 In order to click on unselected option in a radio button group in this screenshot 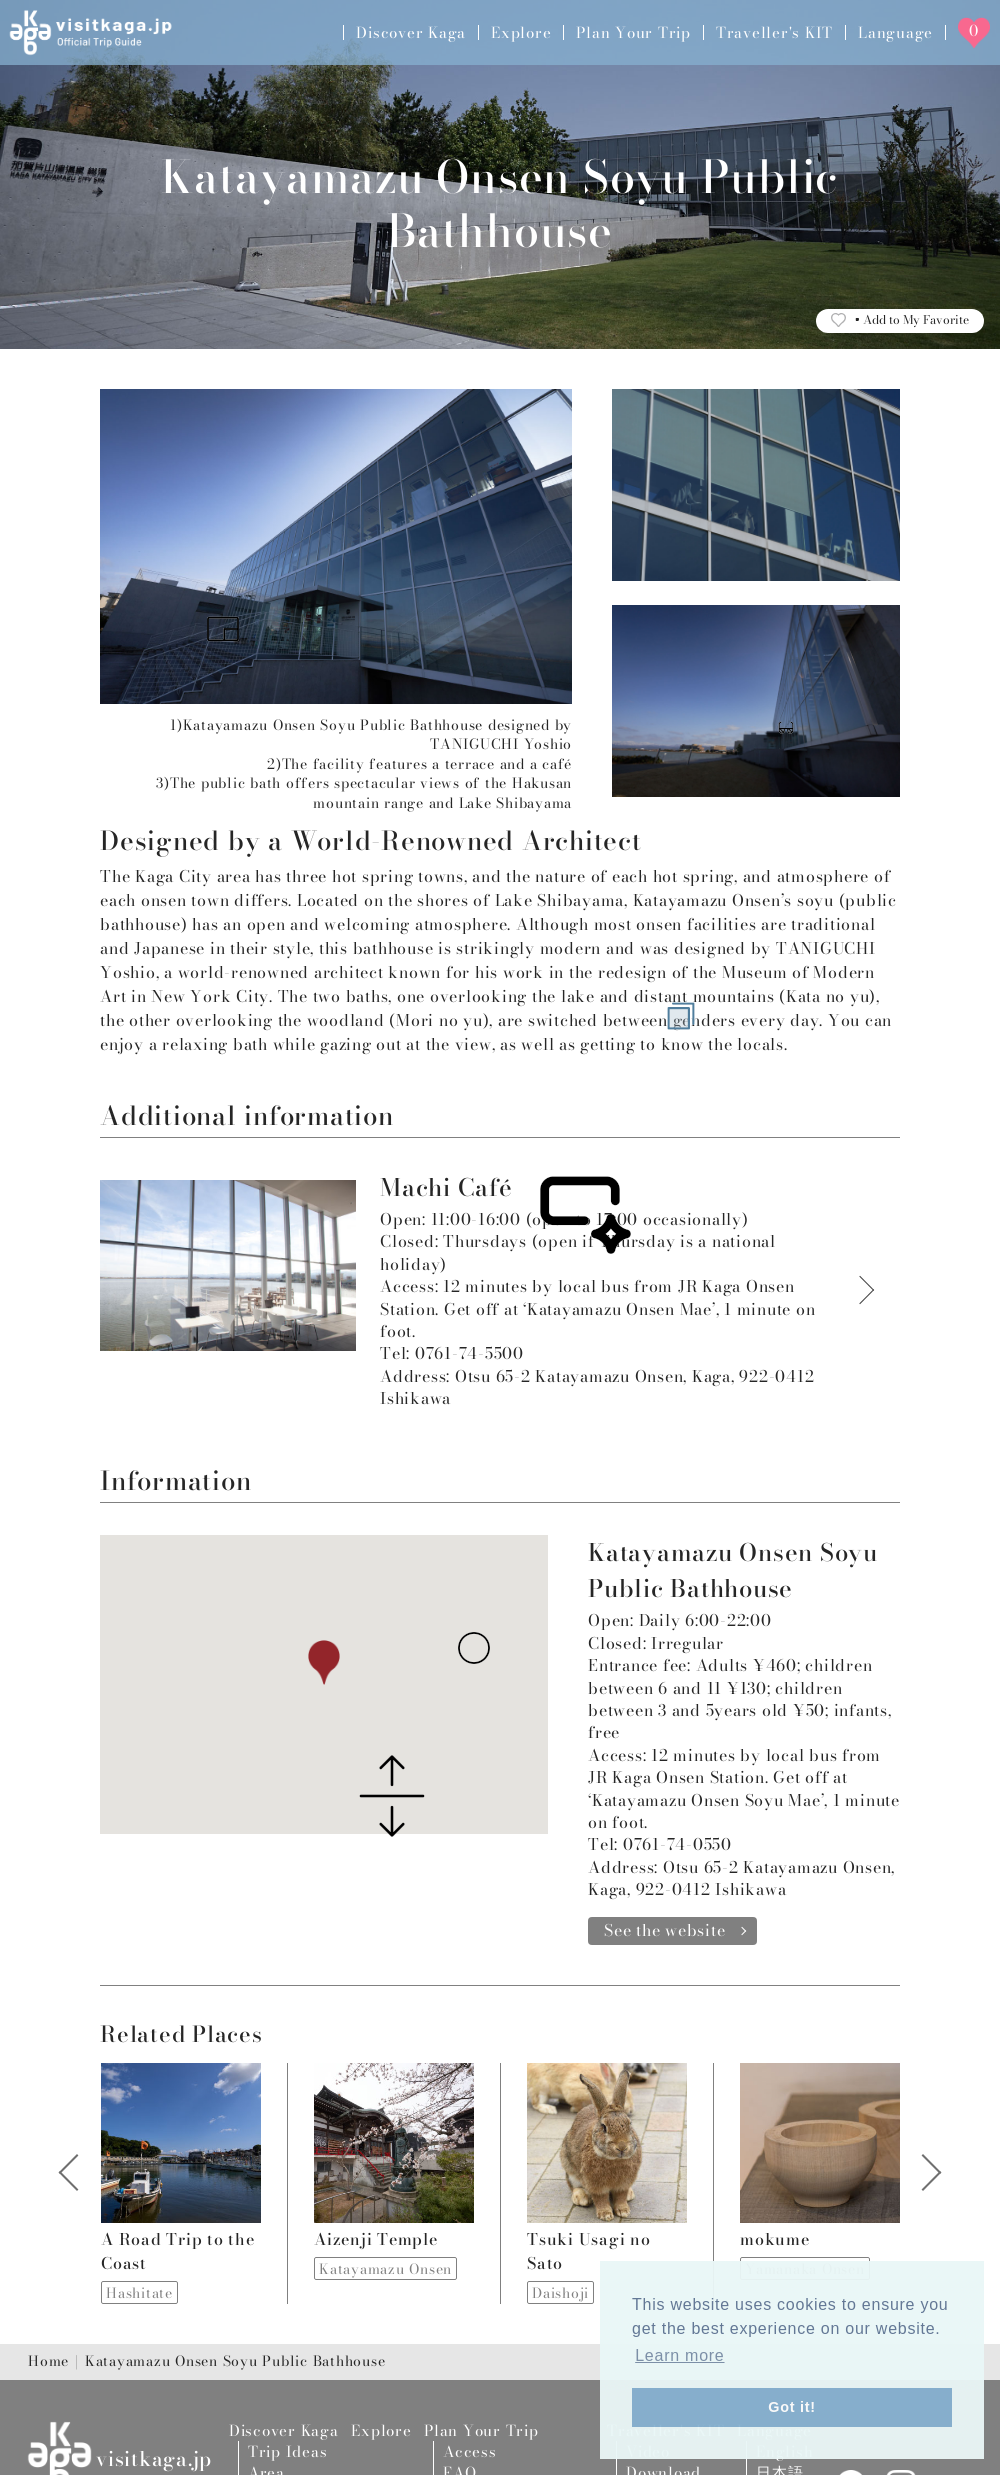, I will do `click(474, 1648)`.